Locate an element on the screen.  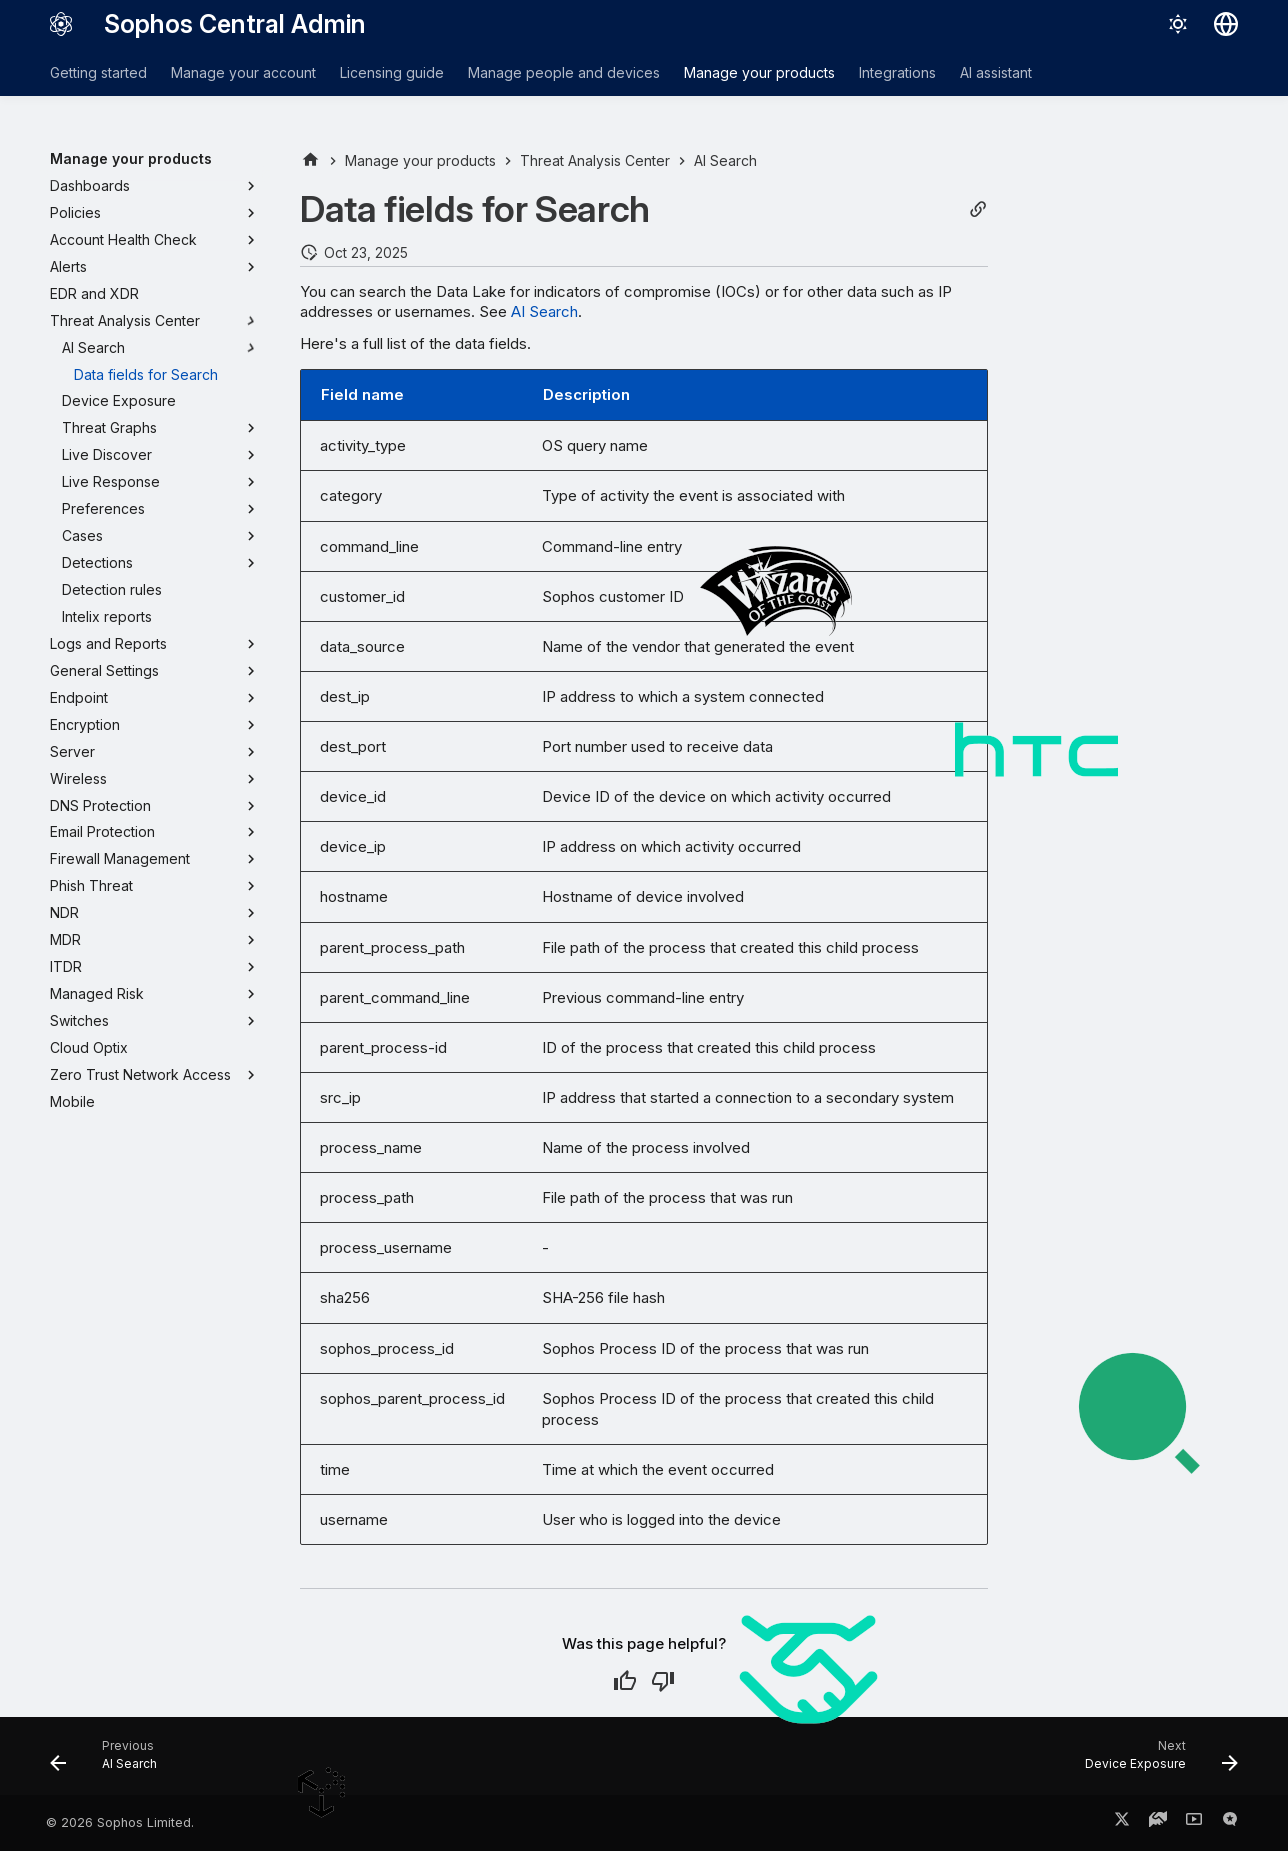
HTC brand logo is located at coordinates (1036, 749).